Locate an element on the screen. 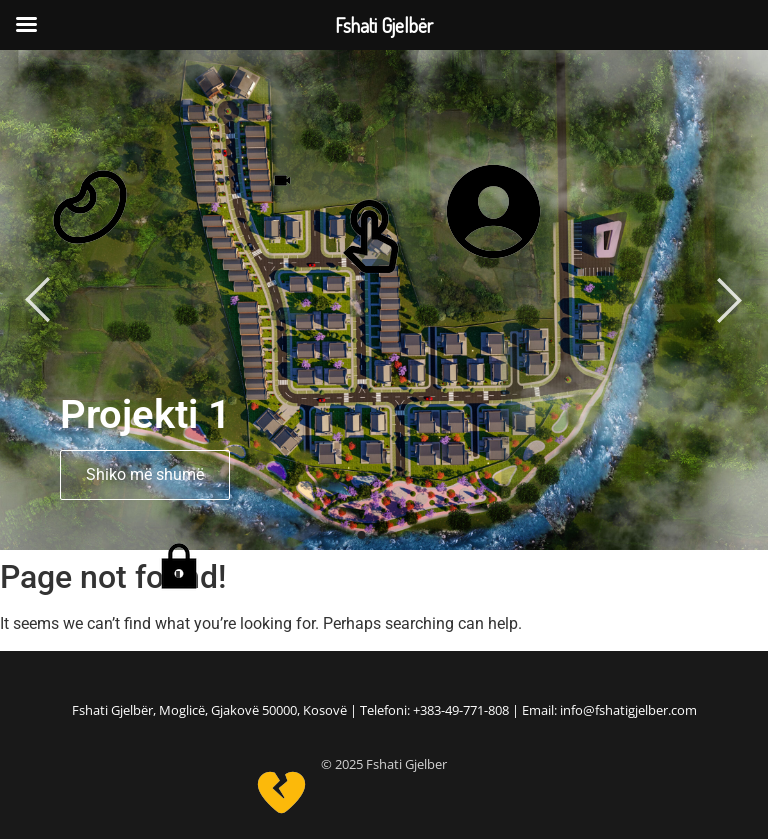 This screenshot has width=768, height=839. start a video call is located at coordinates (282, 180).